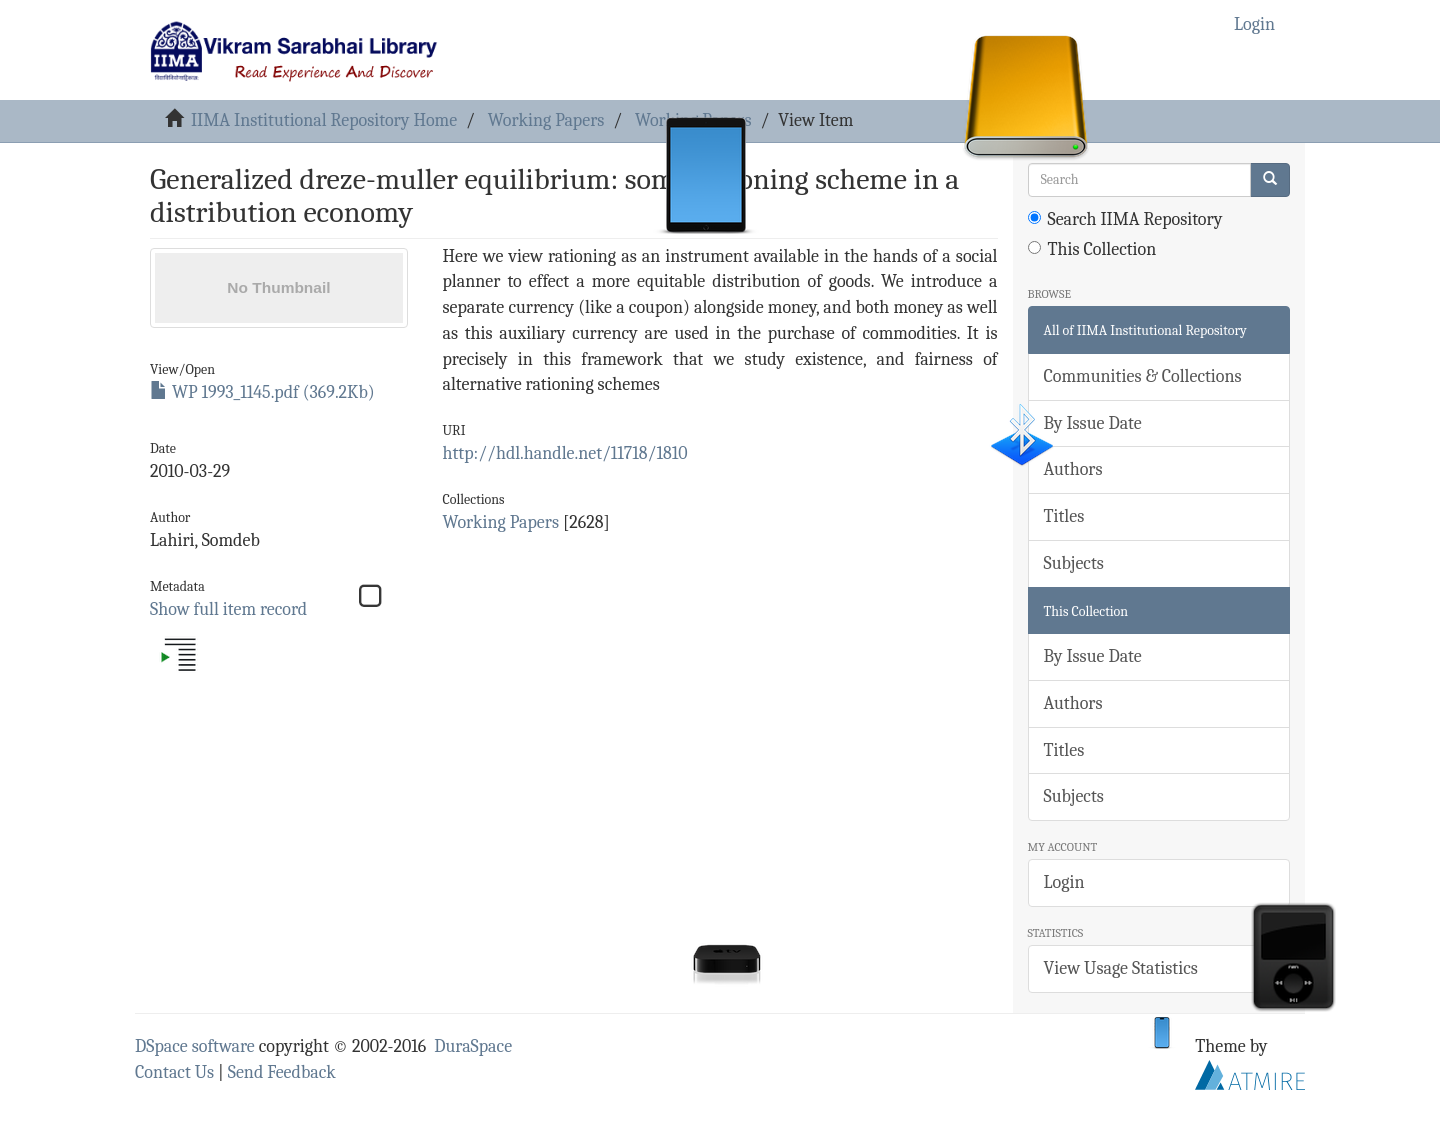  Describe the element at coordinates (1021, 435) in the screenshot. I see `open bluetooth file exchange utility` at that location.